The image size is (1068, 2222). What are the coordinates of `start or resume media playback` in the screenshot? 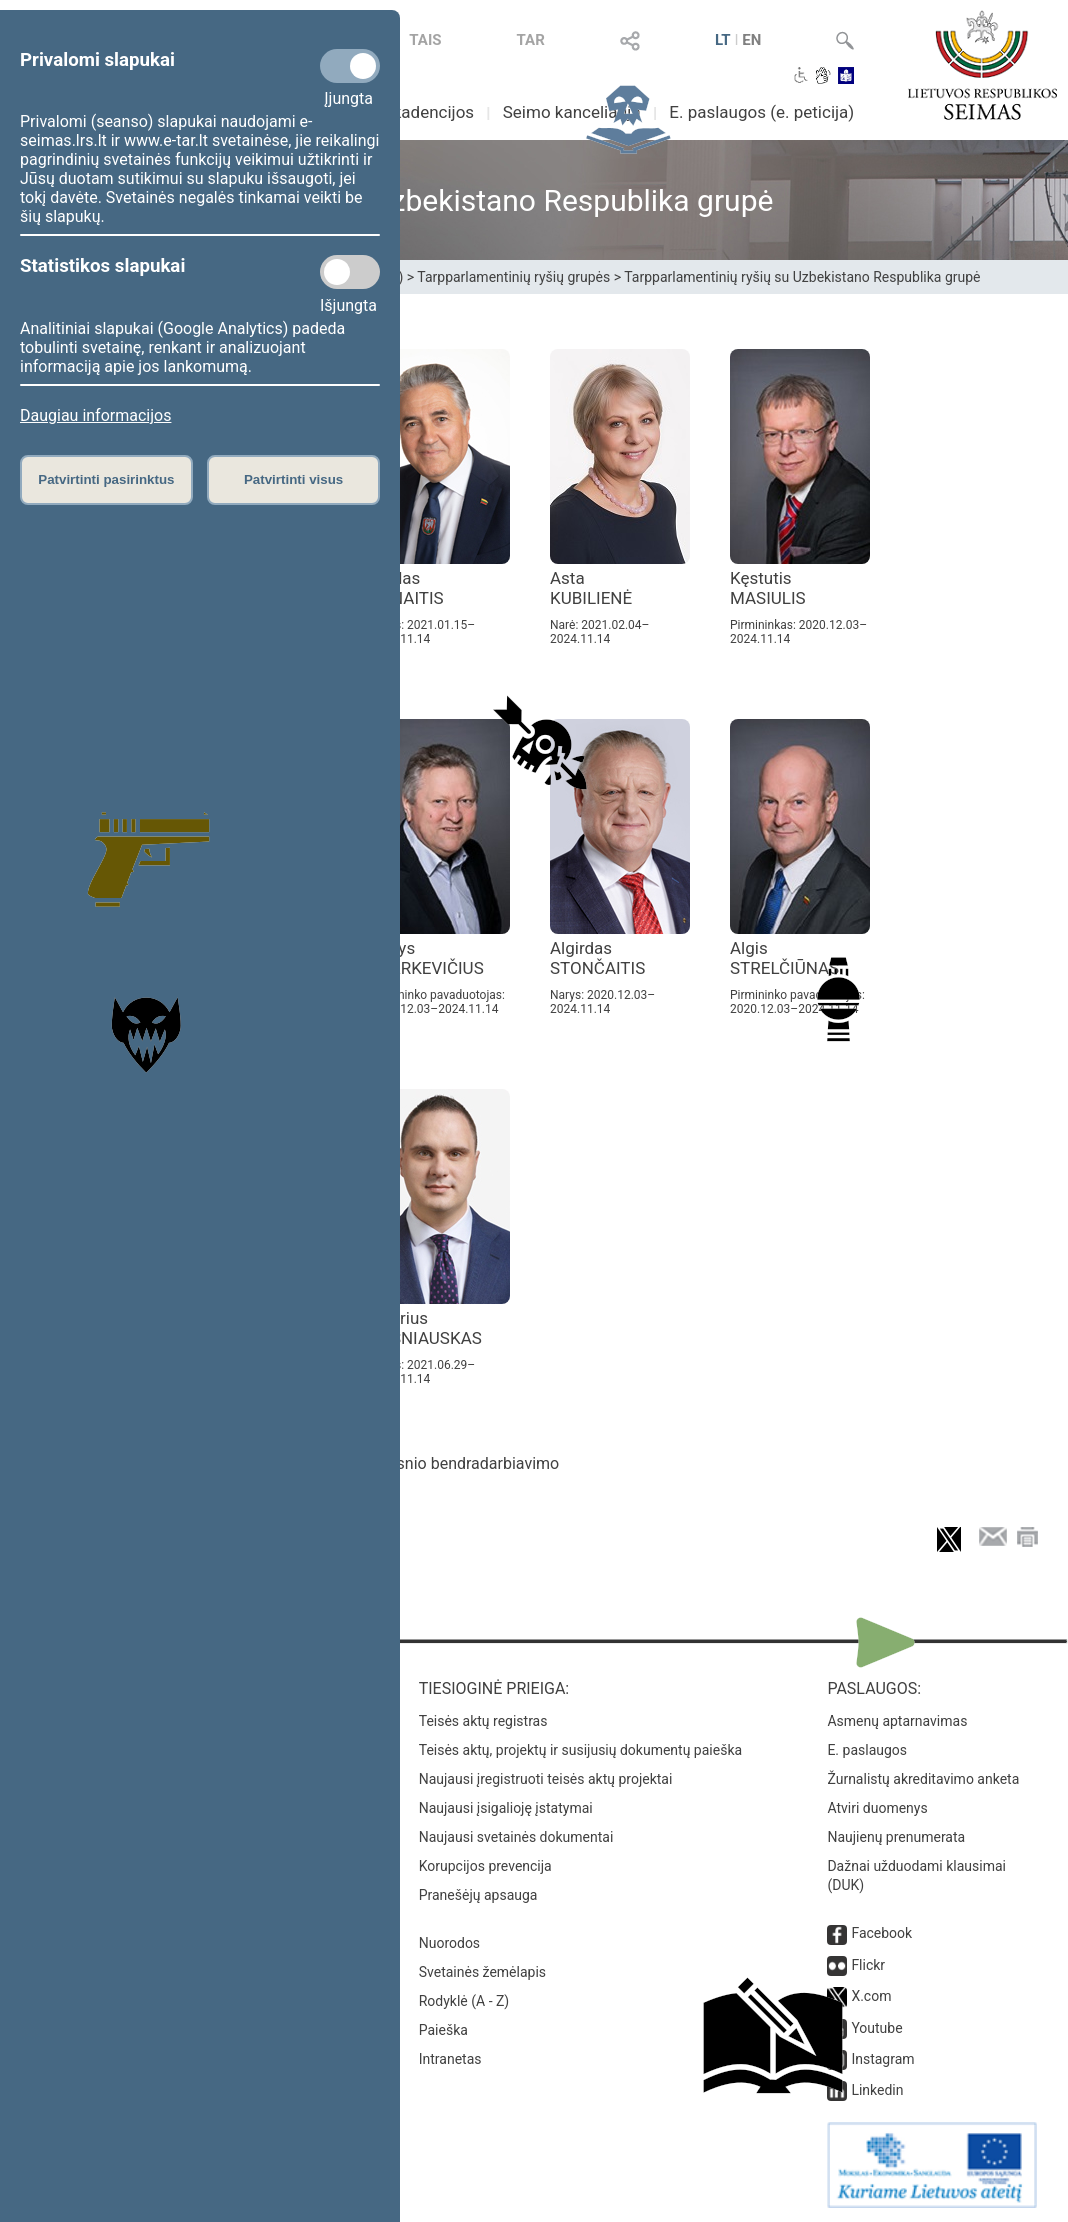 It's located at (885, 1642).